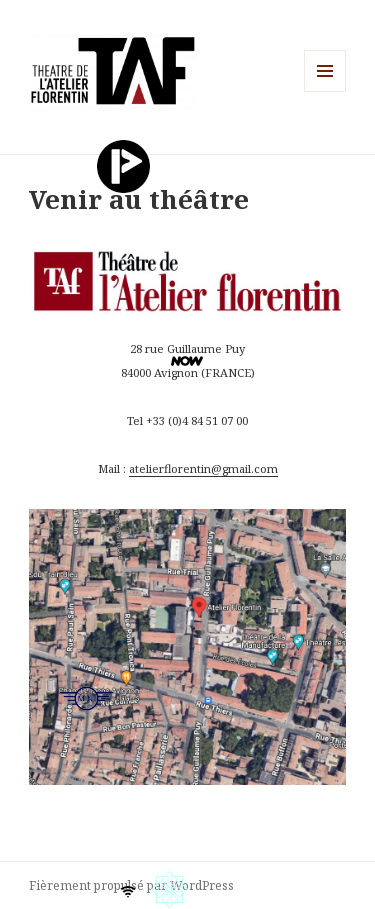  I want to click on open the NOW streaming app, so click(187, 361).